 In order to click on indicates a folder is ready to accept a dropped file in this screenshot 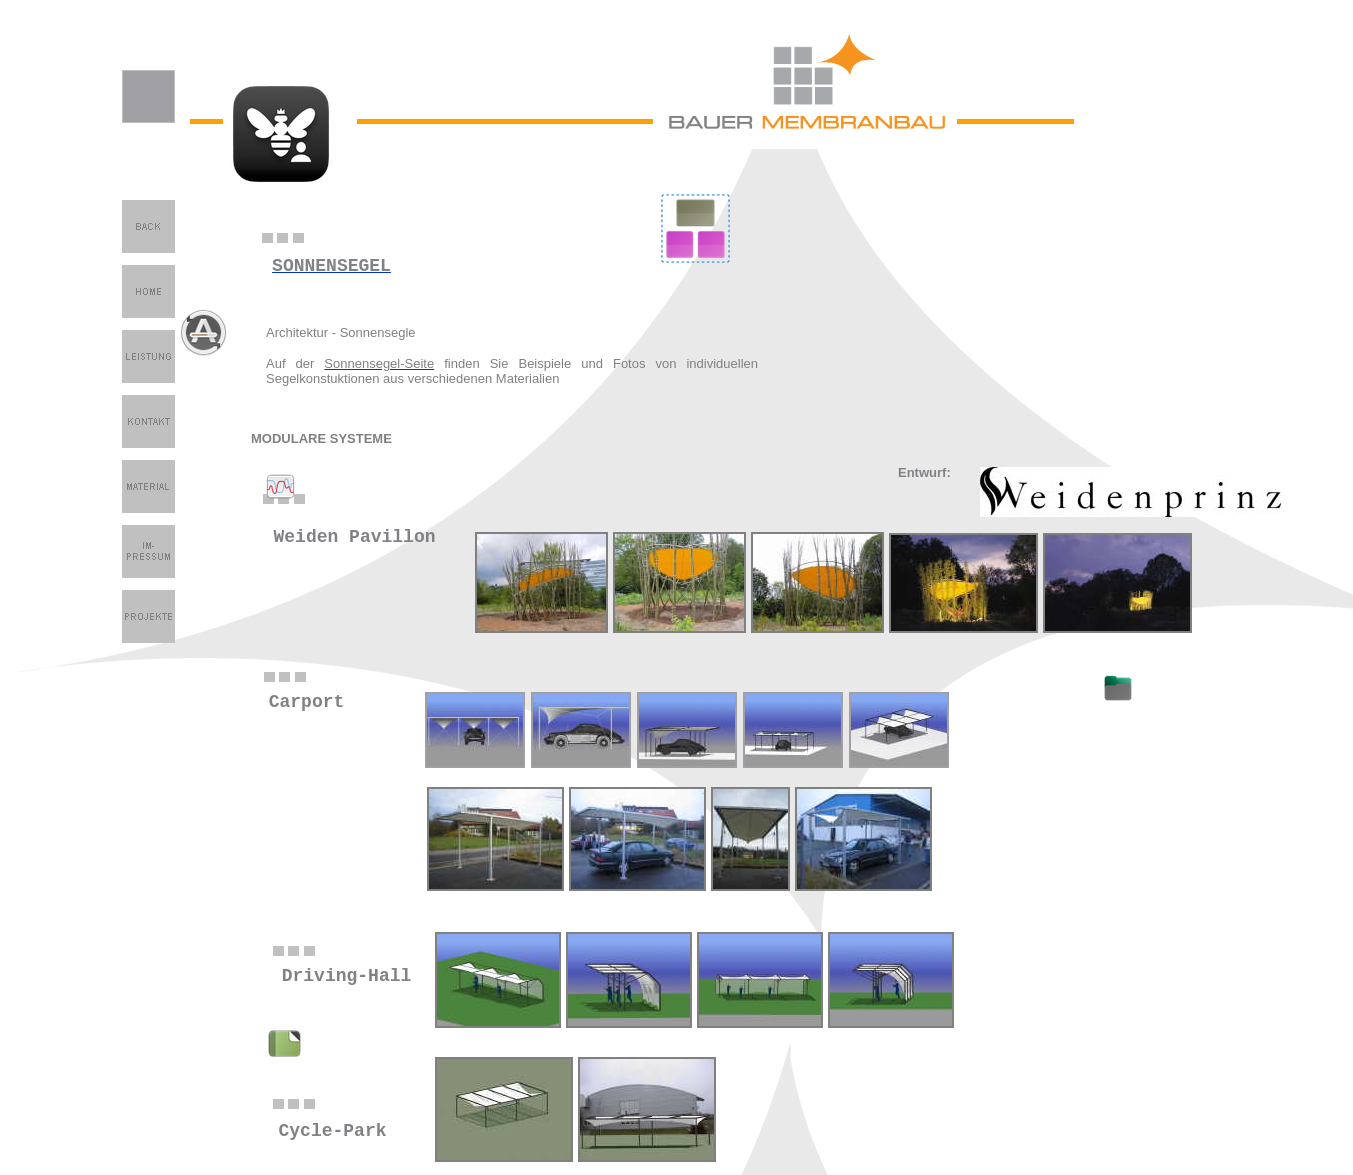, I will do `click(1118, 688)`.